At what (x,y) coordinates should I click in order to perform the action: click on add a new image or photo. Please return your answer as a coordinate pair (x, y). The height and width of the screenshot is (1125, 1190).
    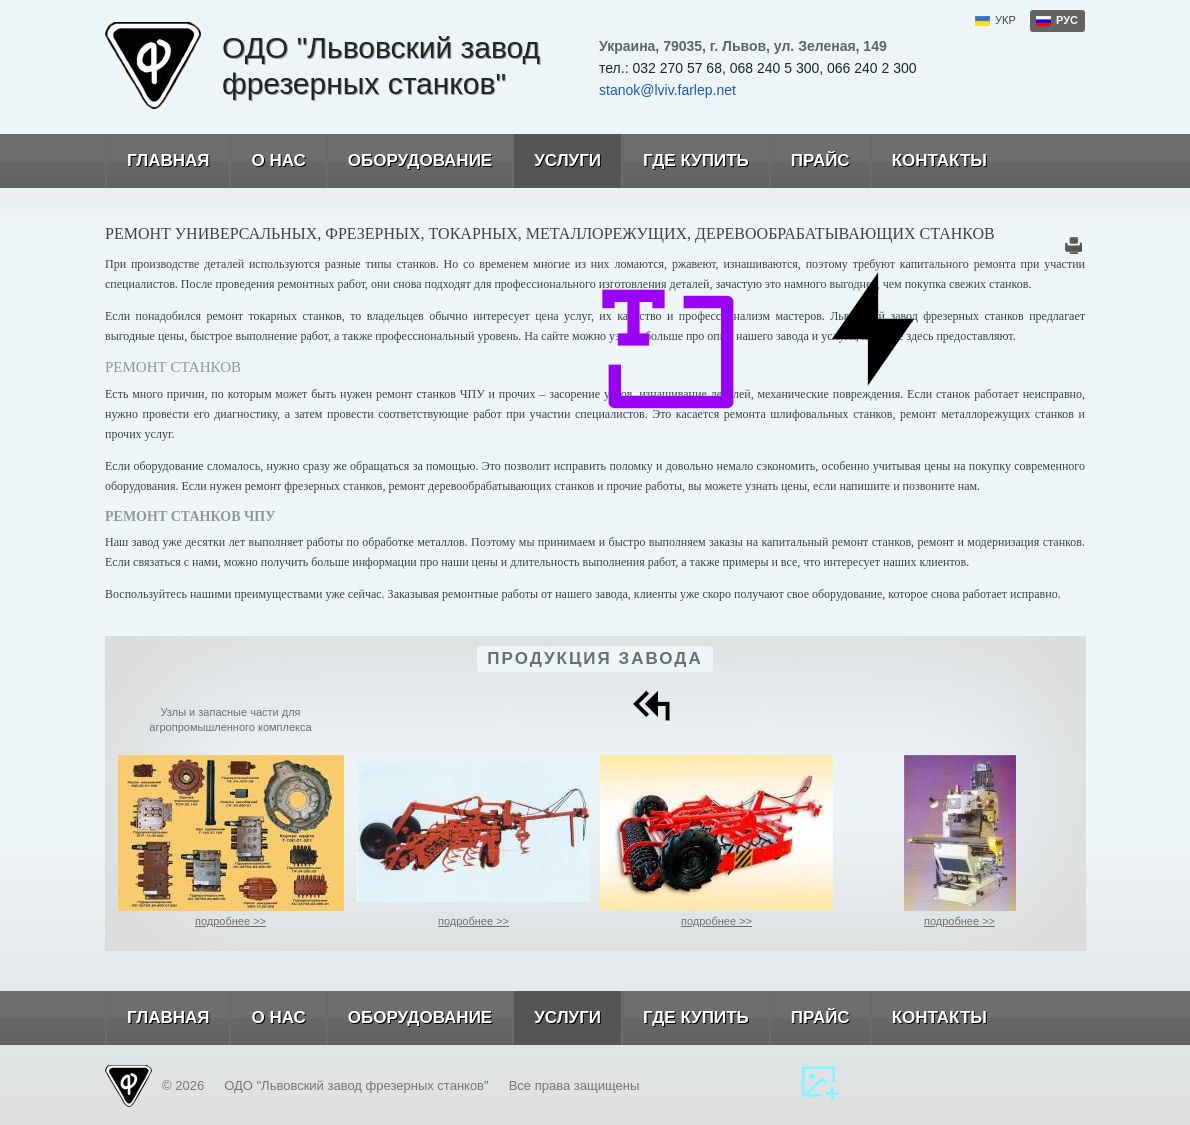
    Looking at the image, I should click on (818, 1081).